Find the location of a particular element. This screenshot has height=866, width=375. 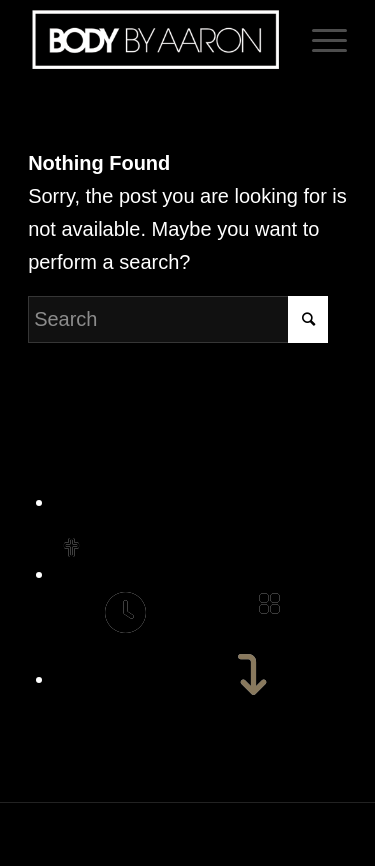

view time or clock settings is located at coordinates (125, 612).